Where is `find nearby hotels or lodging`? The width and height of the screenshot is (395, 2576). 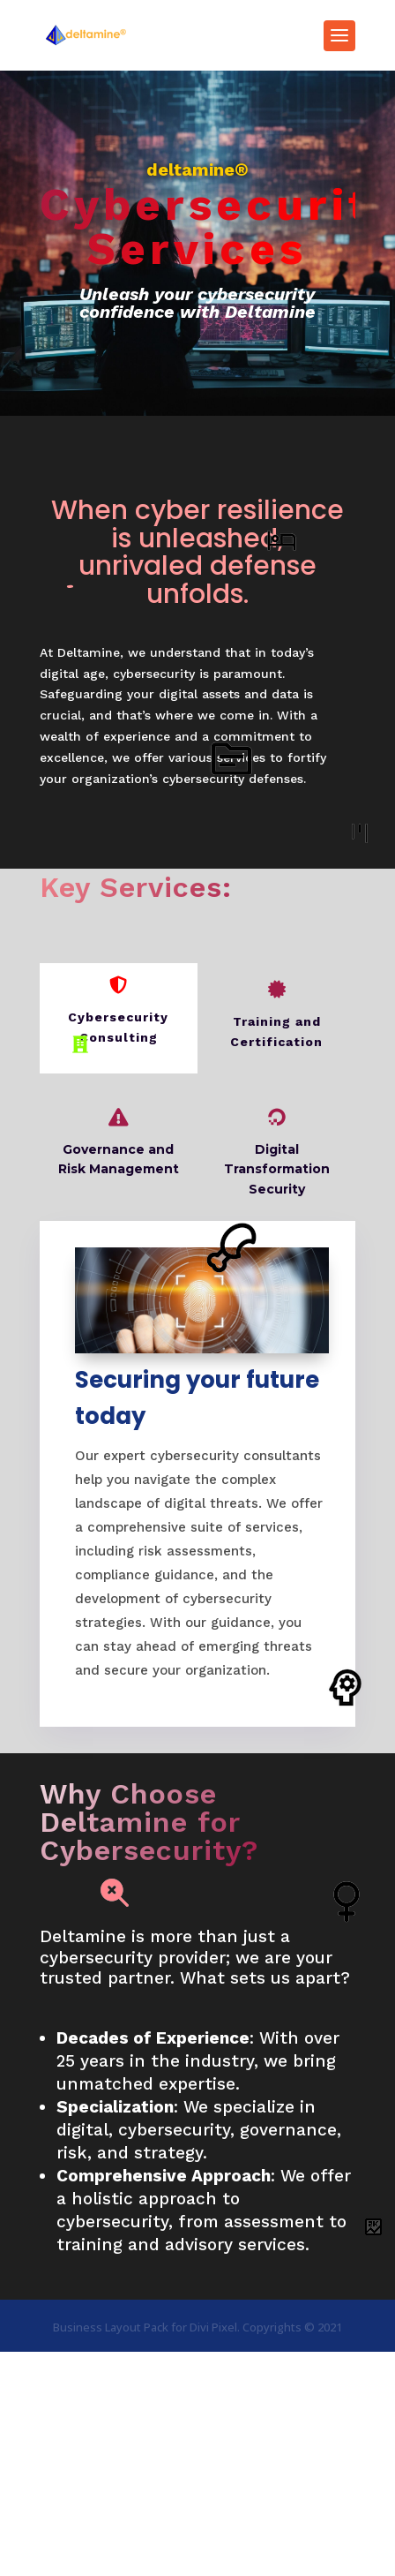
find nearby hotels or lodging is located at coordinates (281, 539).